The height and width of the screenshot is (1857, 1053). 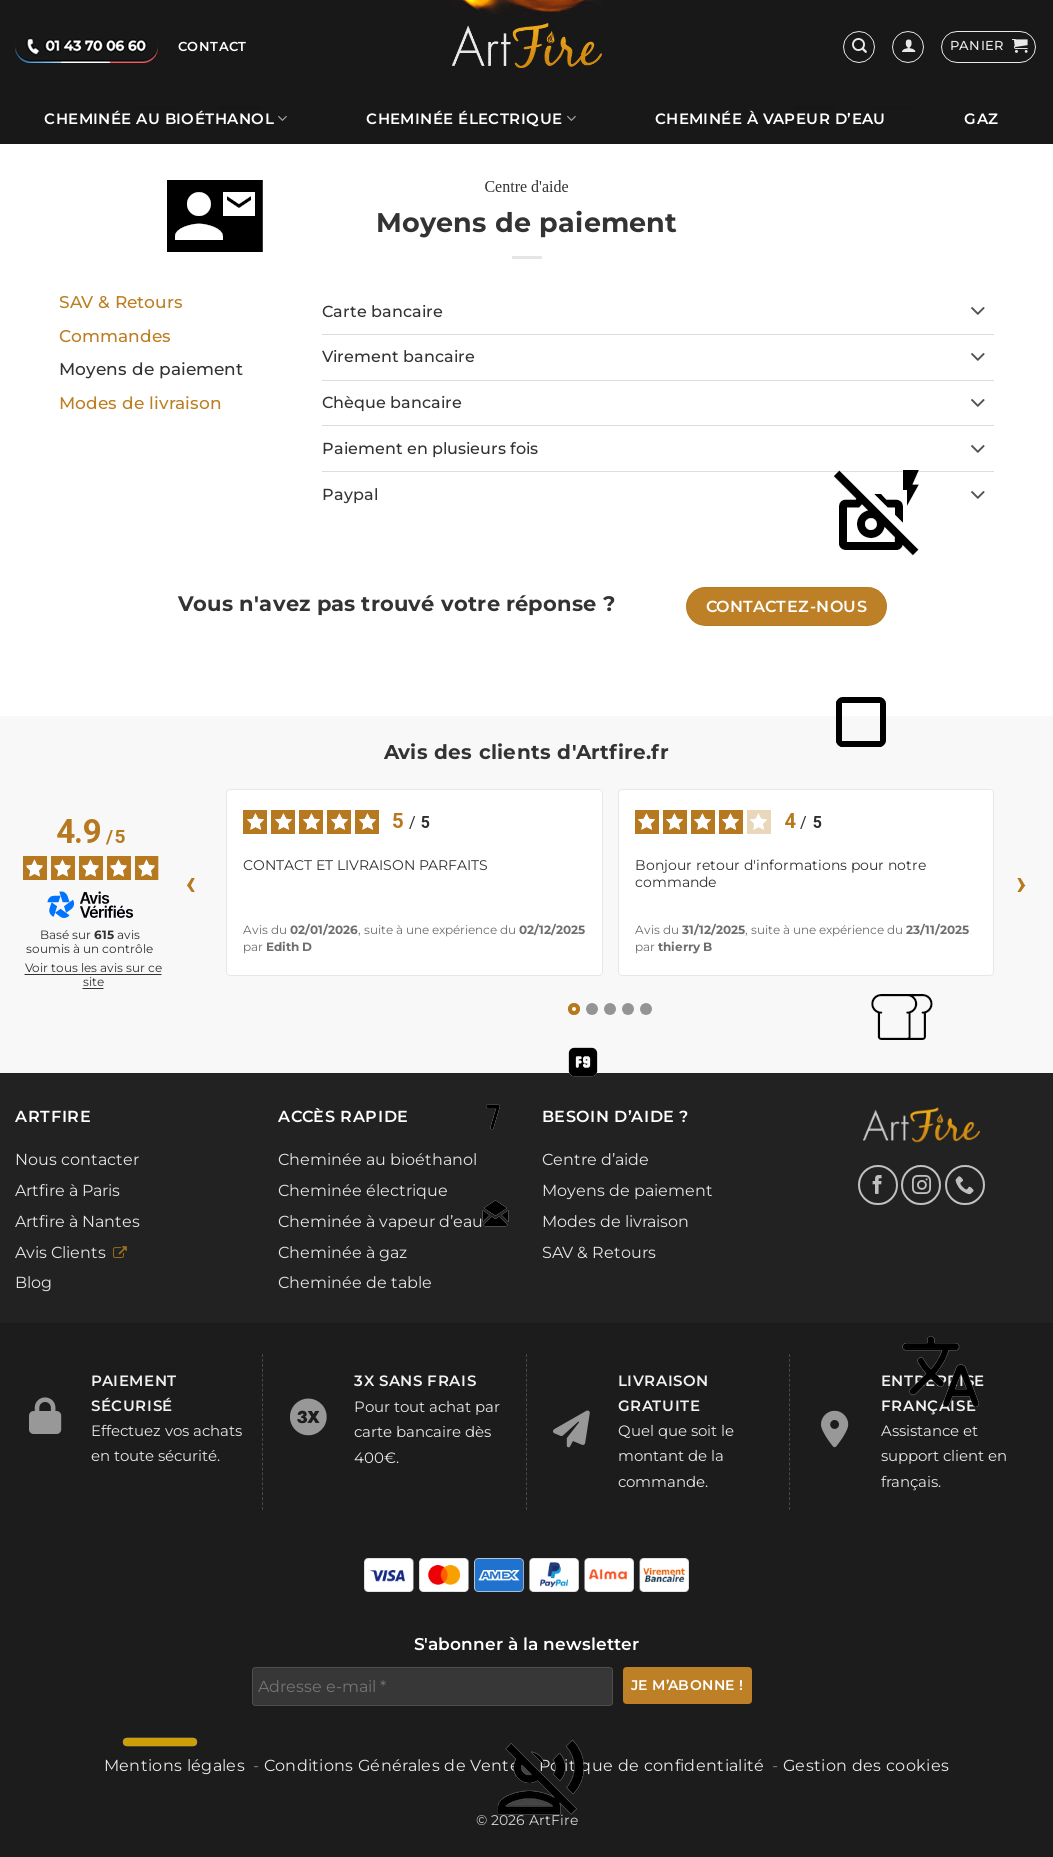 I want to click on an unselected checkbox option, so click(x=861, y=722).